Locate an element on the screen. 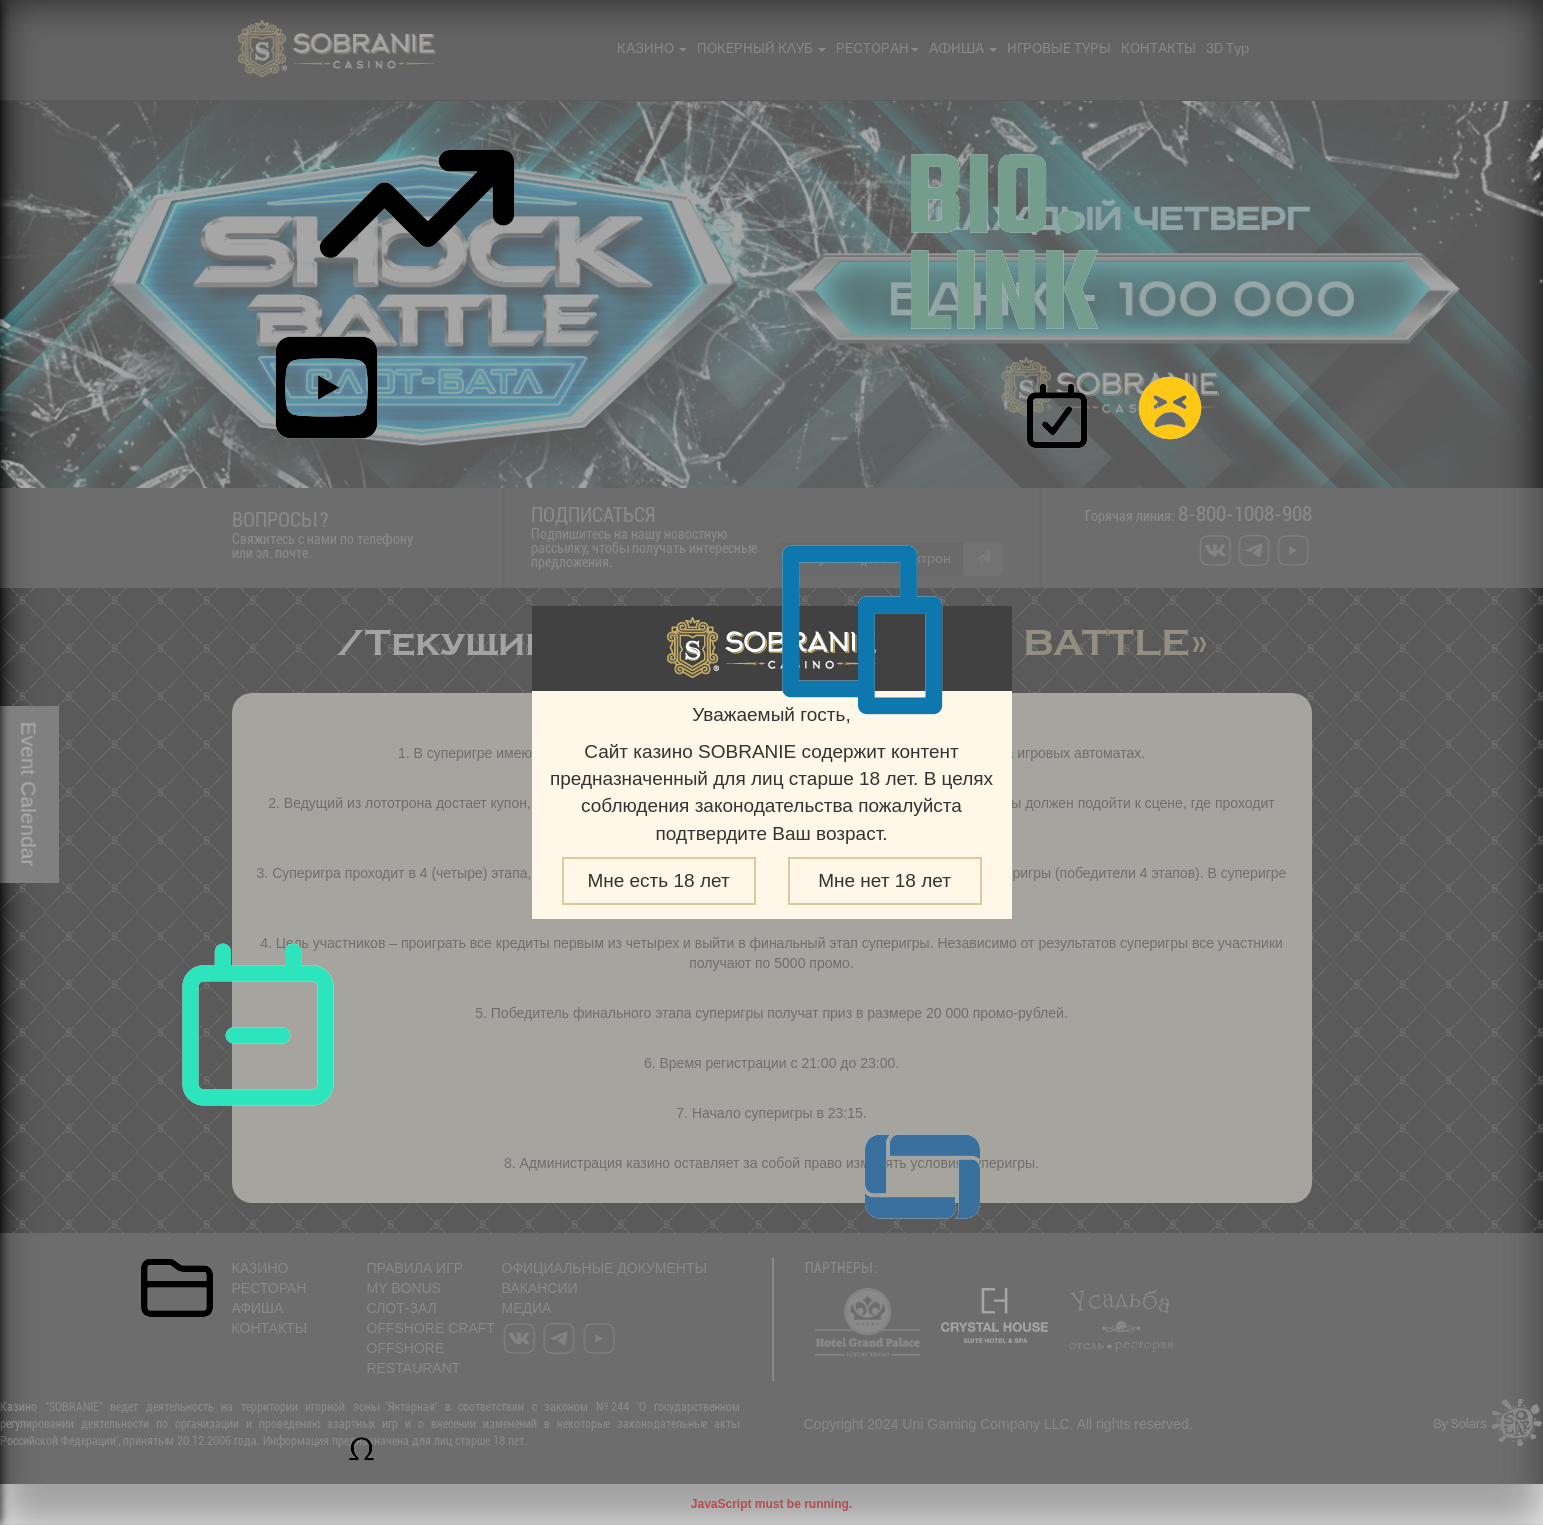  confirm or complete a scheduled event is located at coordinates (1057, 418).